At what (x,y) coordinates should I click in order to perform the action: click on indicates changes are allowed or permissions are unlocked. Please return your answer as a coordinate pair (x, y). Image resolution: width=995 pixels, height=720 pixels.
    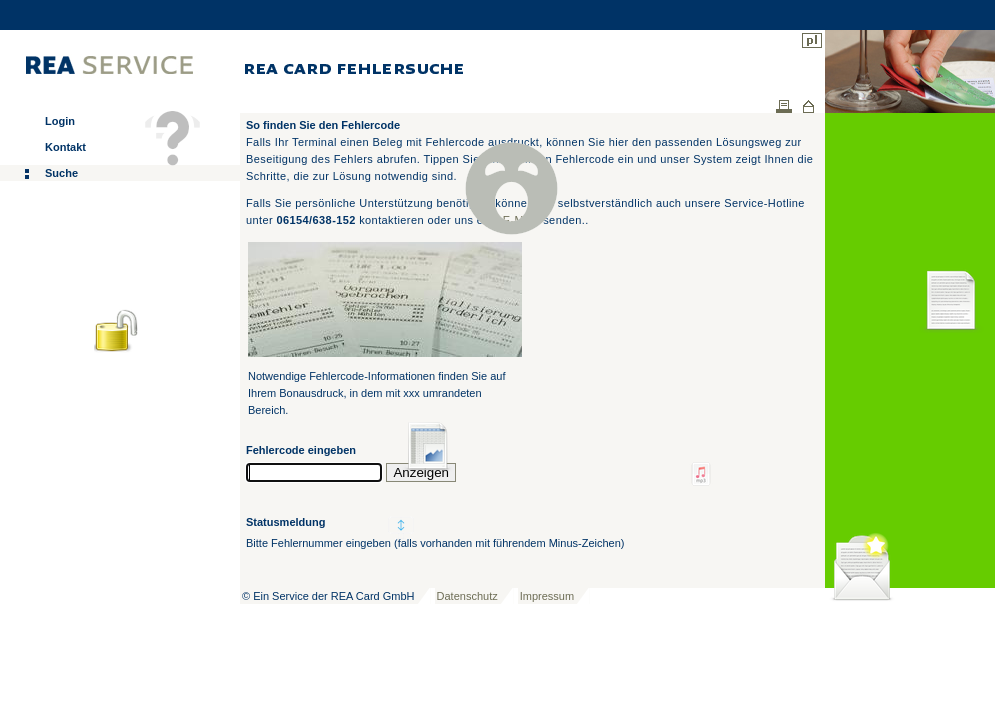
    Looking at the image, I should click on (116, 331).